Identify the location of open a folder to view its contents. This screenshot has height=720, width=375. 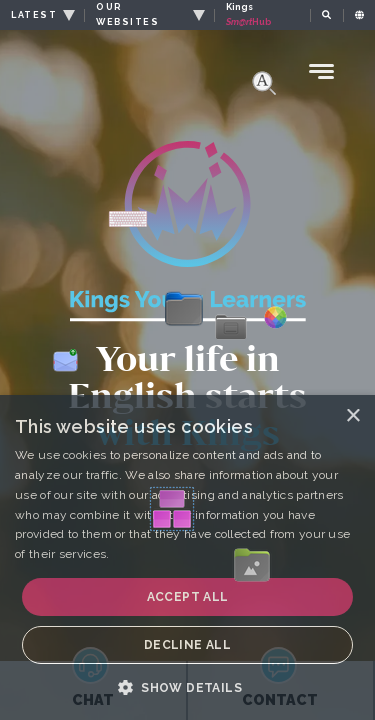
(184, 308).